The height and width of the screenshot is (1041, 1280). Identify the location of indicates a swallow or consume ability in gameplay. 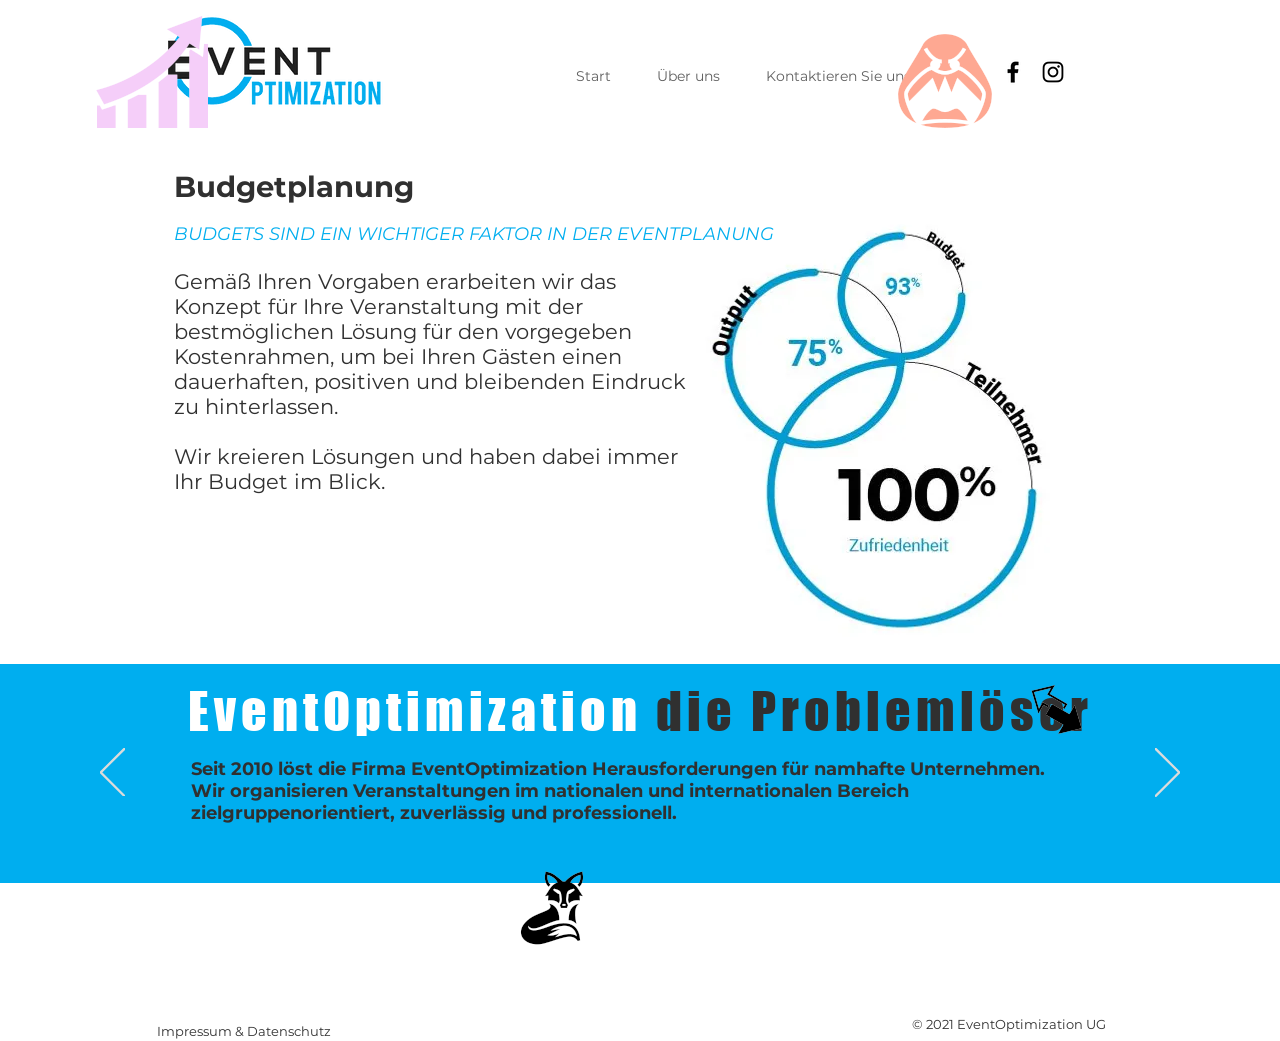
(945, 81).